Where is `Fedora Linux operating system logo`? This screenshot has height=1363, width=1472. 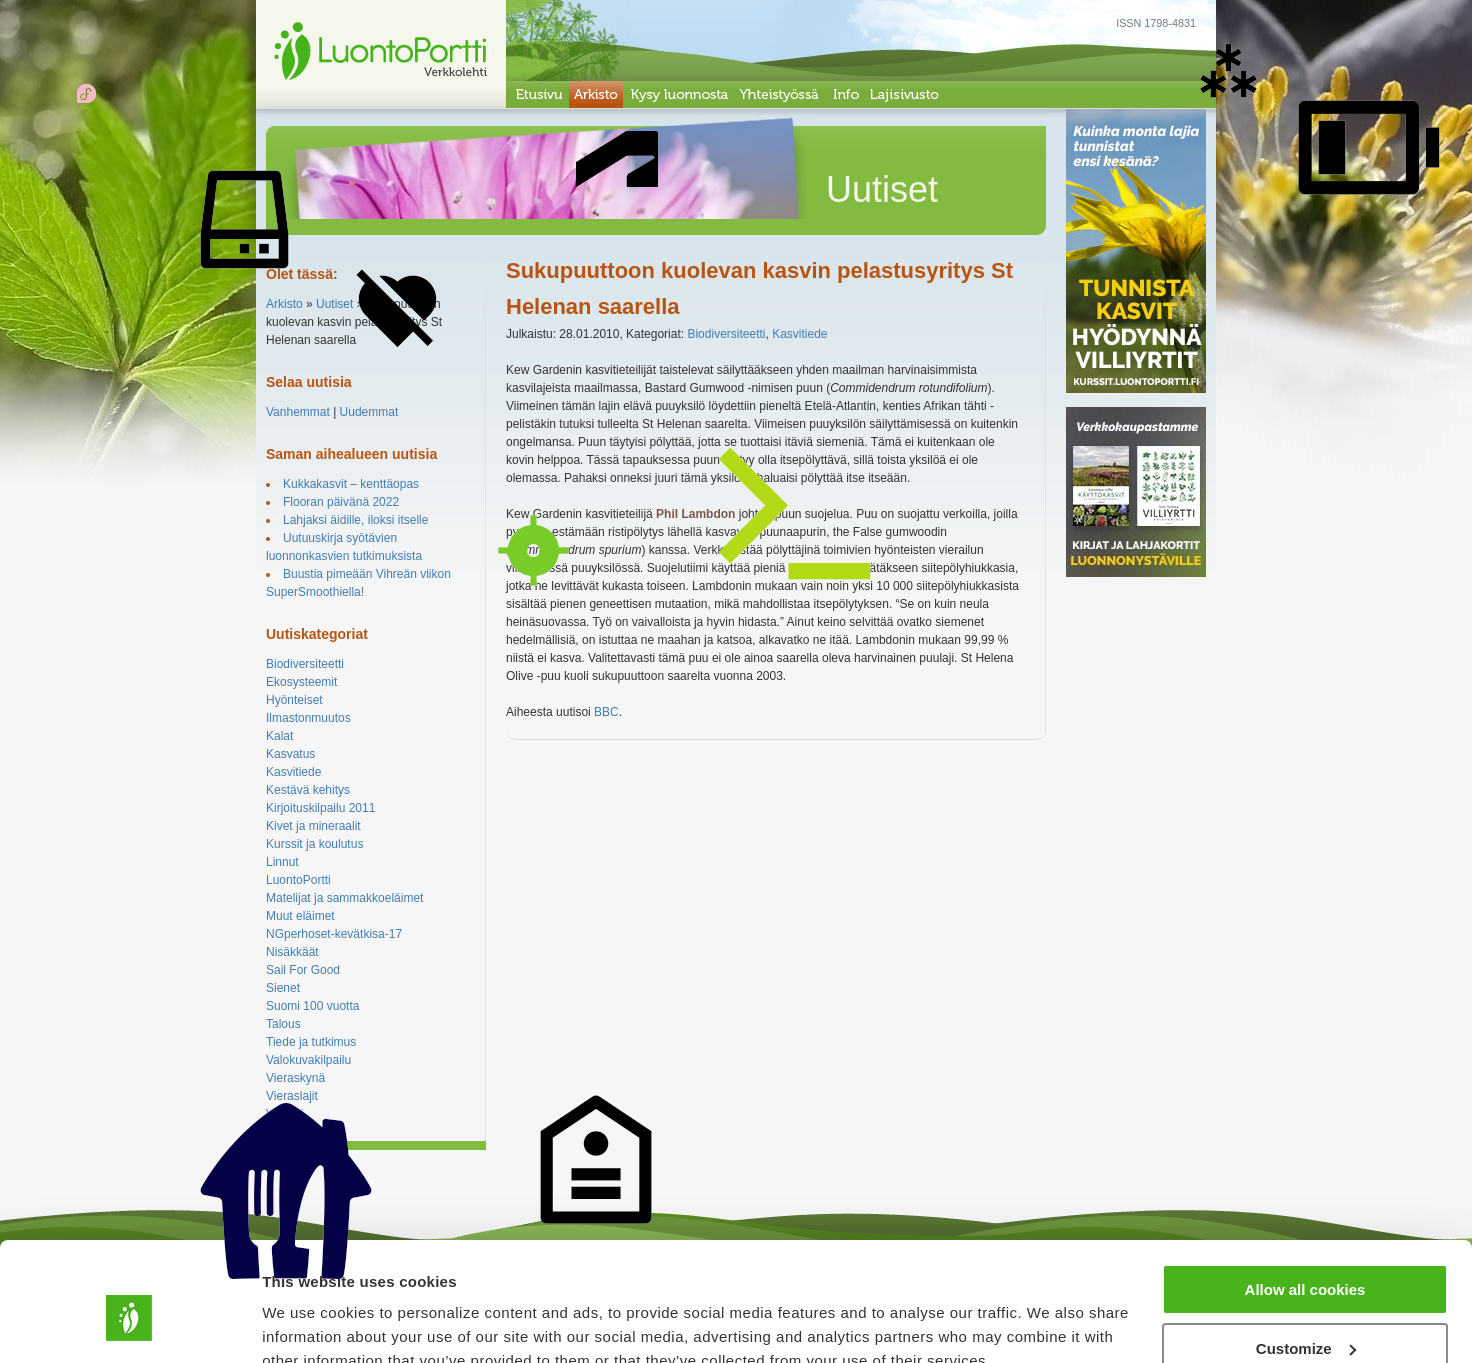
Fedora Linux operating system logo is located at coordinates (86, 93).